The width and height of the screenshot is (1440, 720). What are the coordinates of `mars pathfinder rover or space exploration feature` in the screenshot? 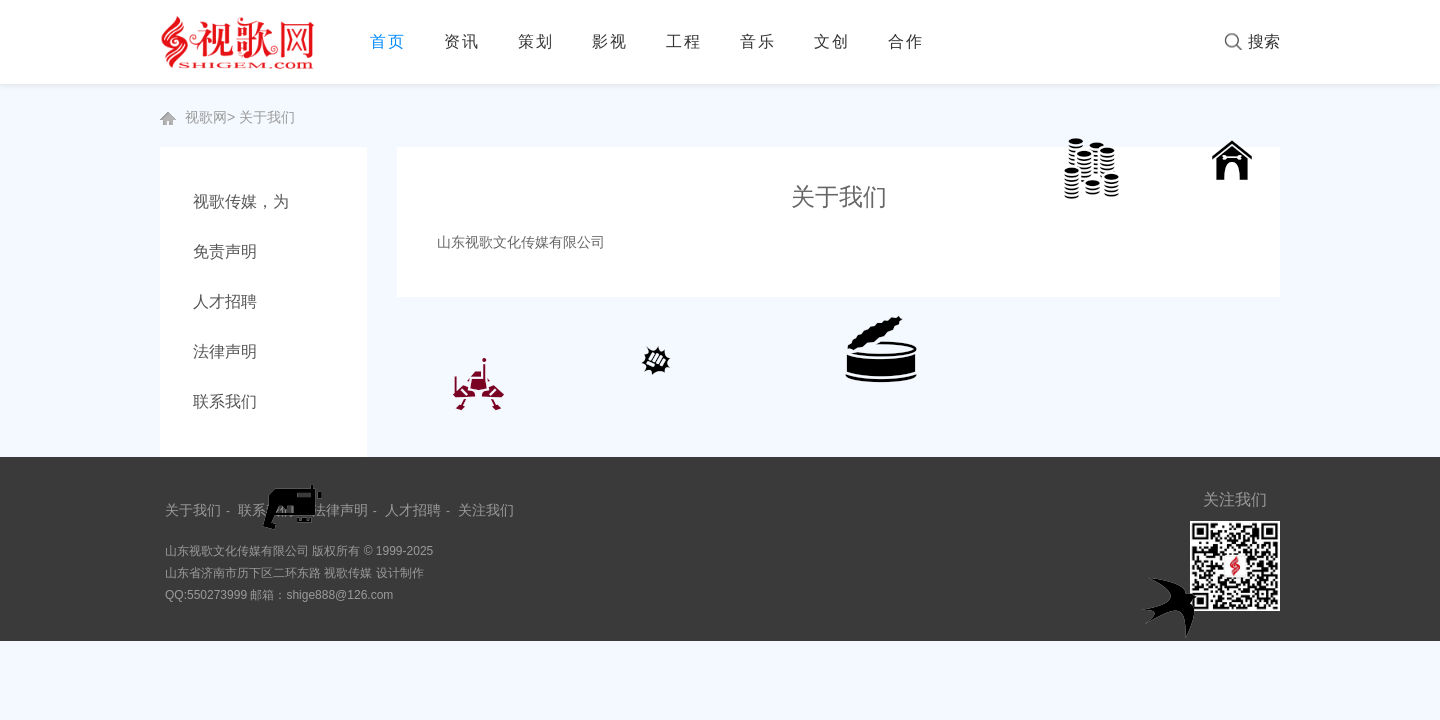 It's located at (478, 385).